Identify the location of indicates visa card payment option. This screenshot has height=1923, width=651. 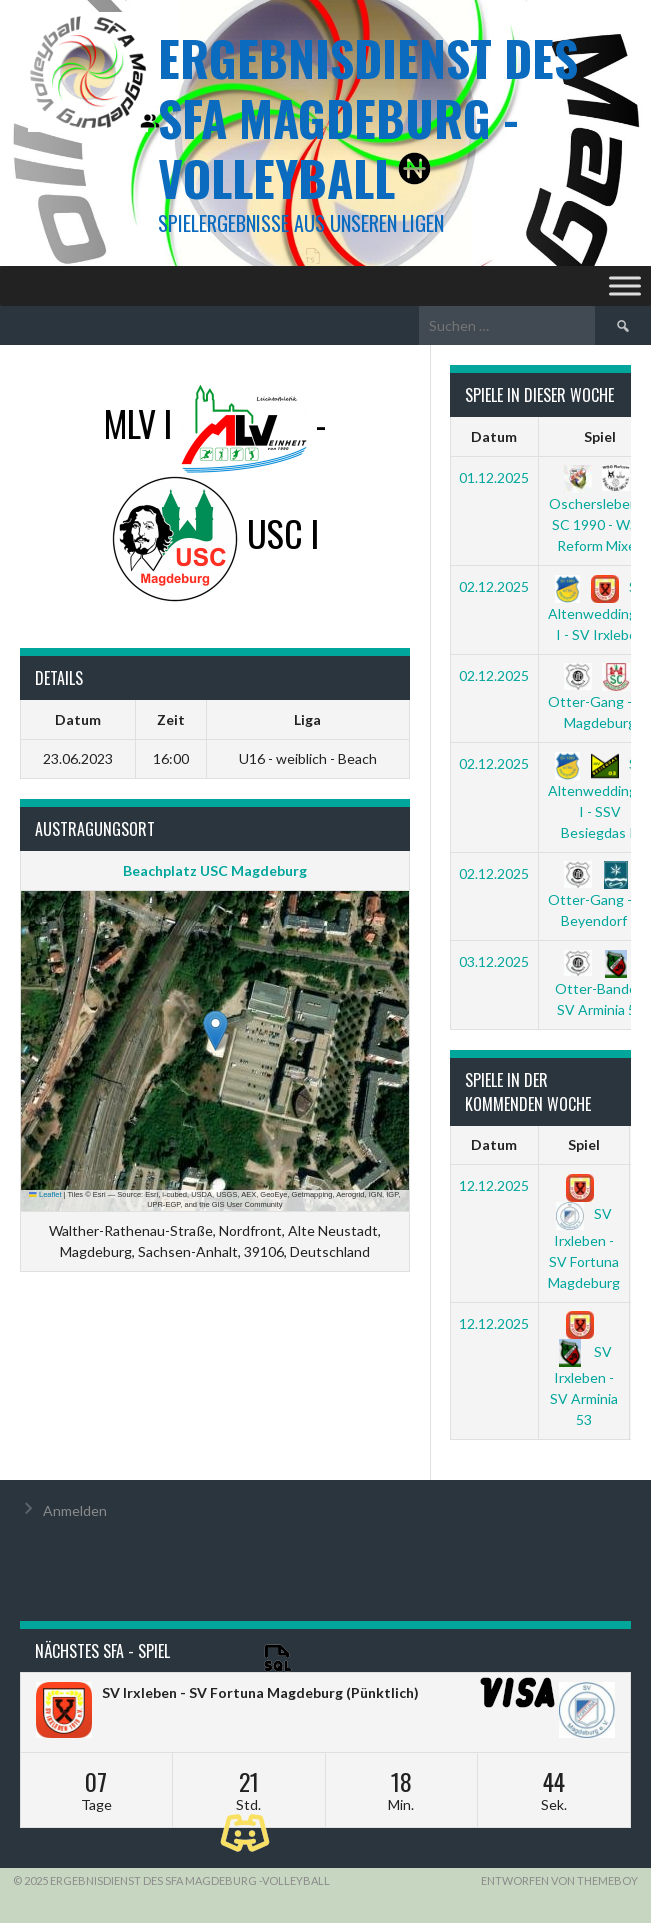
(517, 1692).